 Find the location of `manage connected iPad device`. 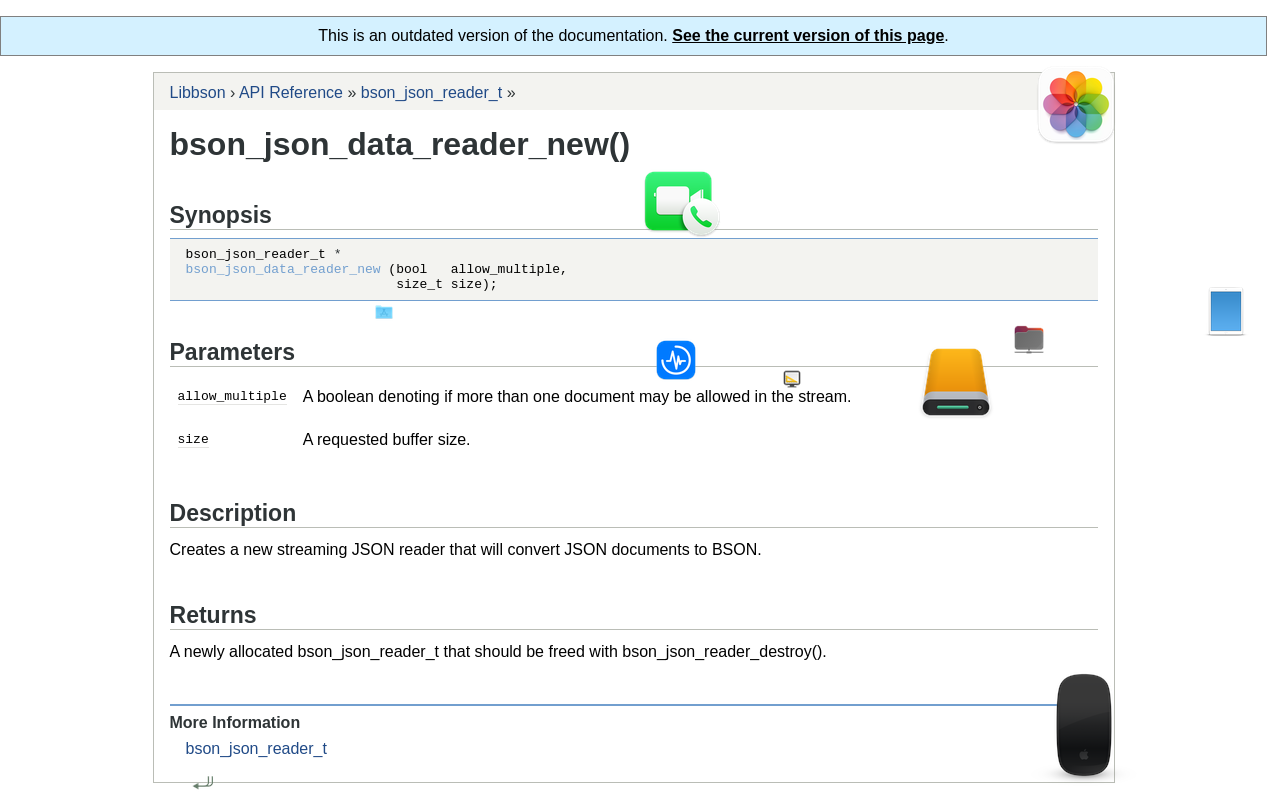

manage connected iPad device is located at coordinates (1226, 311).